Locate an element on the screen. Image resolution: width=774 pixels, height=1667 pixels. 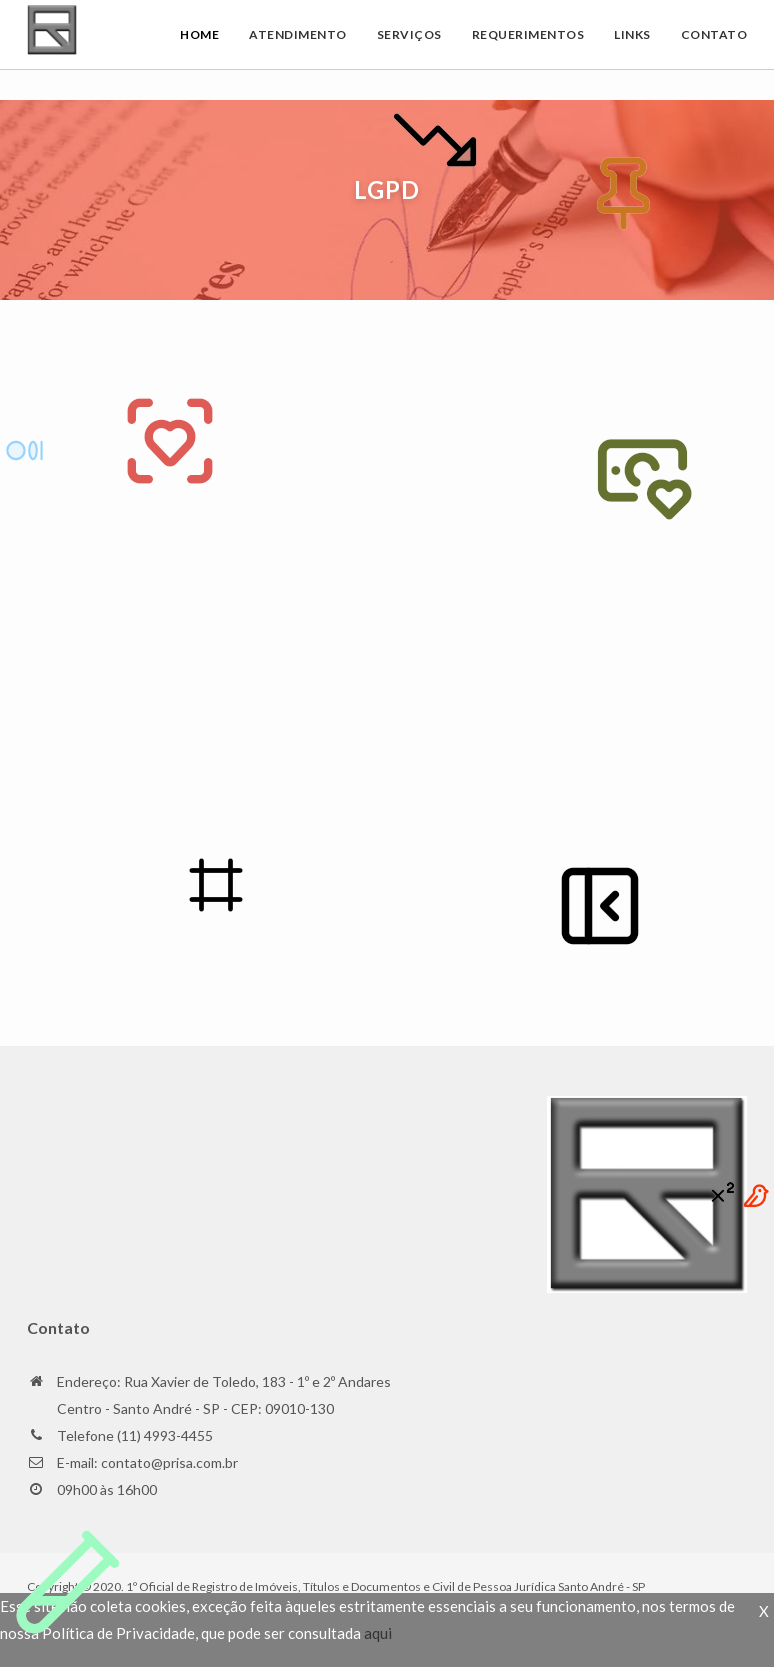
collapse the left sidebar panel is located at coordinates (600, 906).